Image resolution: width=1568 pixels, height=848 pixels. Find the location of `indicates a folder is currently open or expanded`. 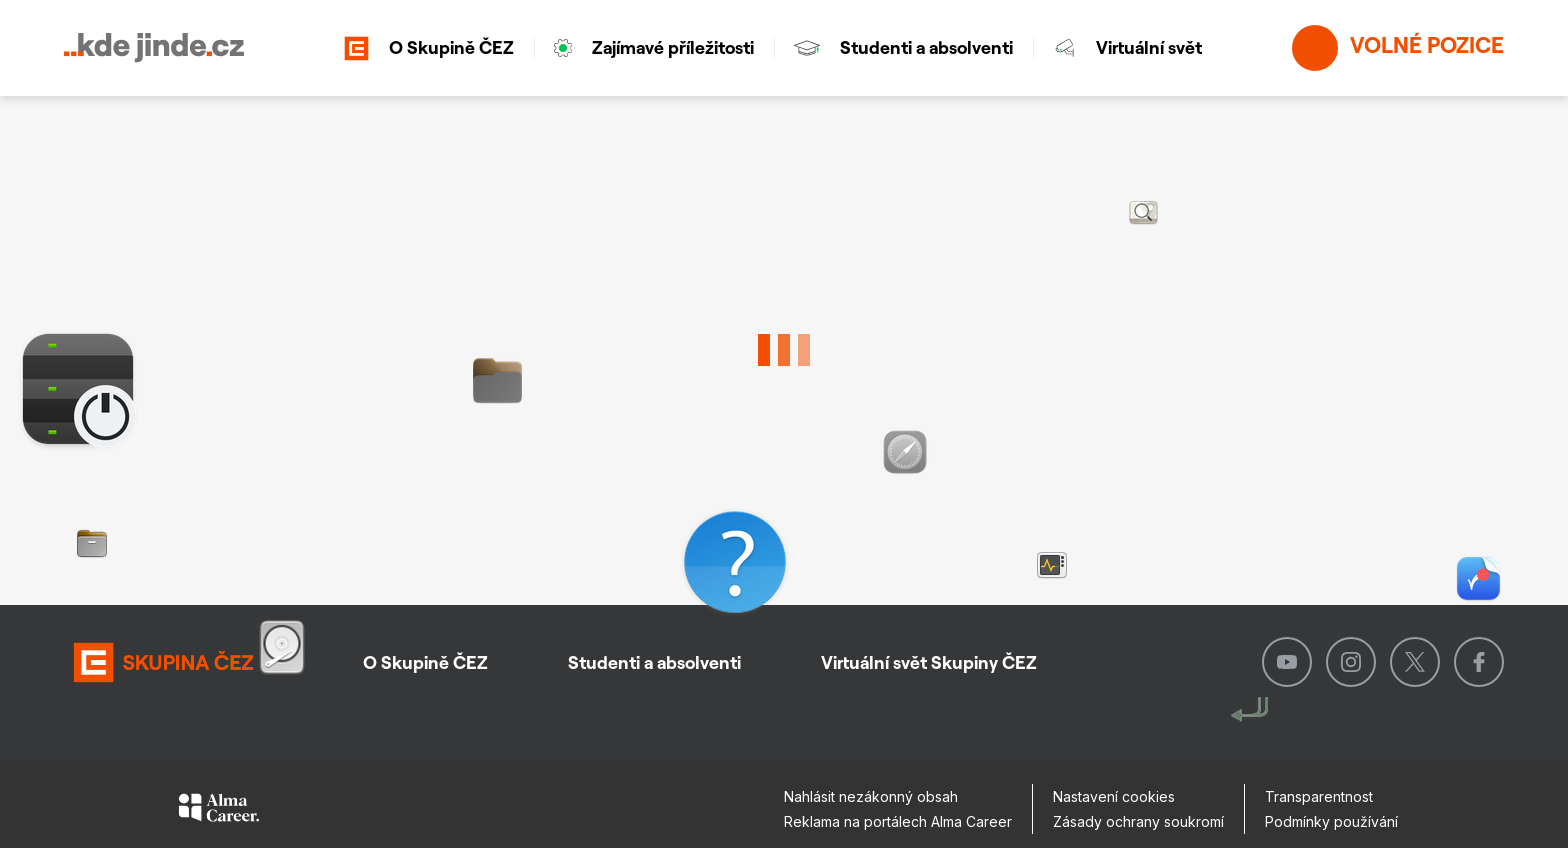

indicates a folder is currently open or expanded is located at coordinates (497, 380).